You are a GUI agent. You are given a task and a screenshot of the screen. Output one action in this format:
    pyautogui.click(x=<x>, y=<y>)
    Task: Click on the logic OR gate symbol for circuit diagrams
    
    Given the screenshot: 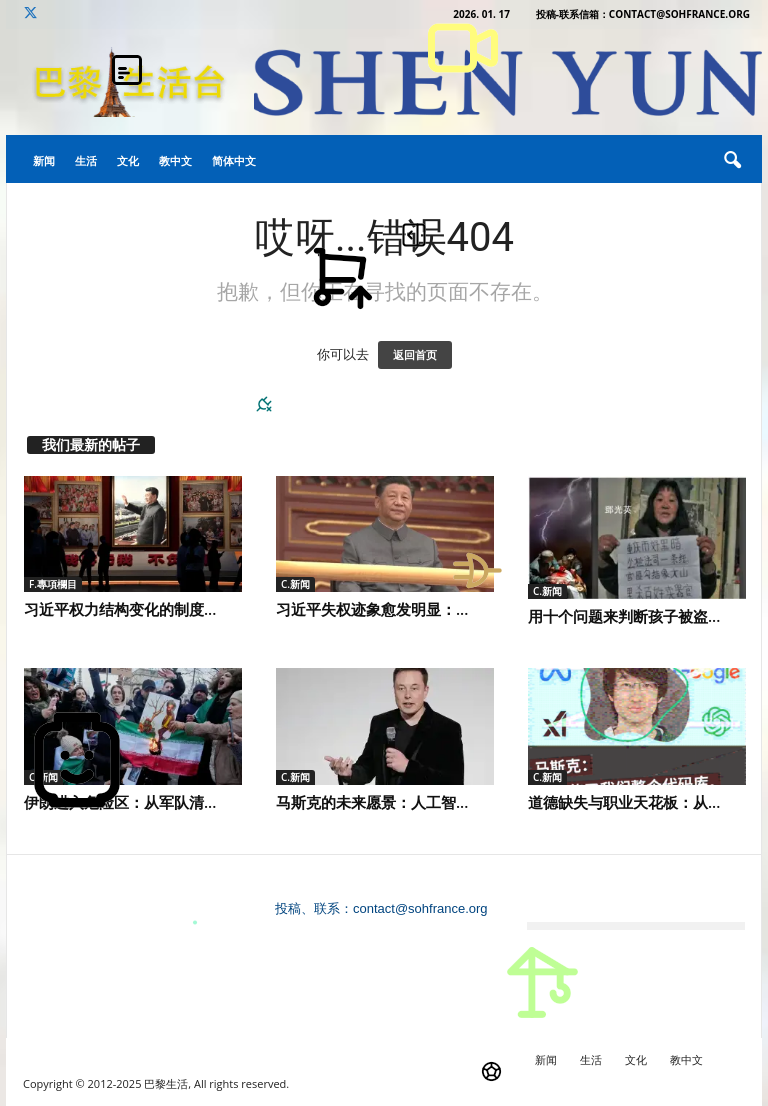 What is the action you would take?
    pyautogui.click(x=477, y=570)
    